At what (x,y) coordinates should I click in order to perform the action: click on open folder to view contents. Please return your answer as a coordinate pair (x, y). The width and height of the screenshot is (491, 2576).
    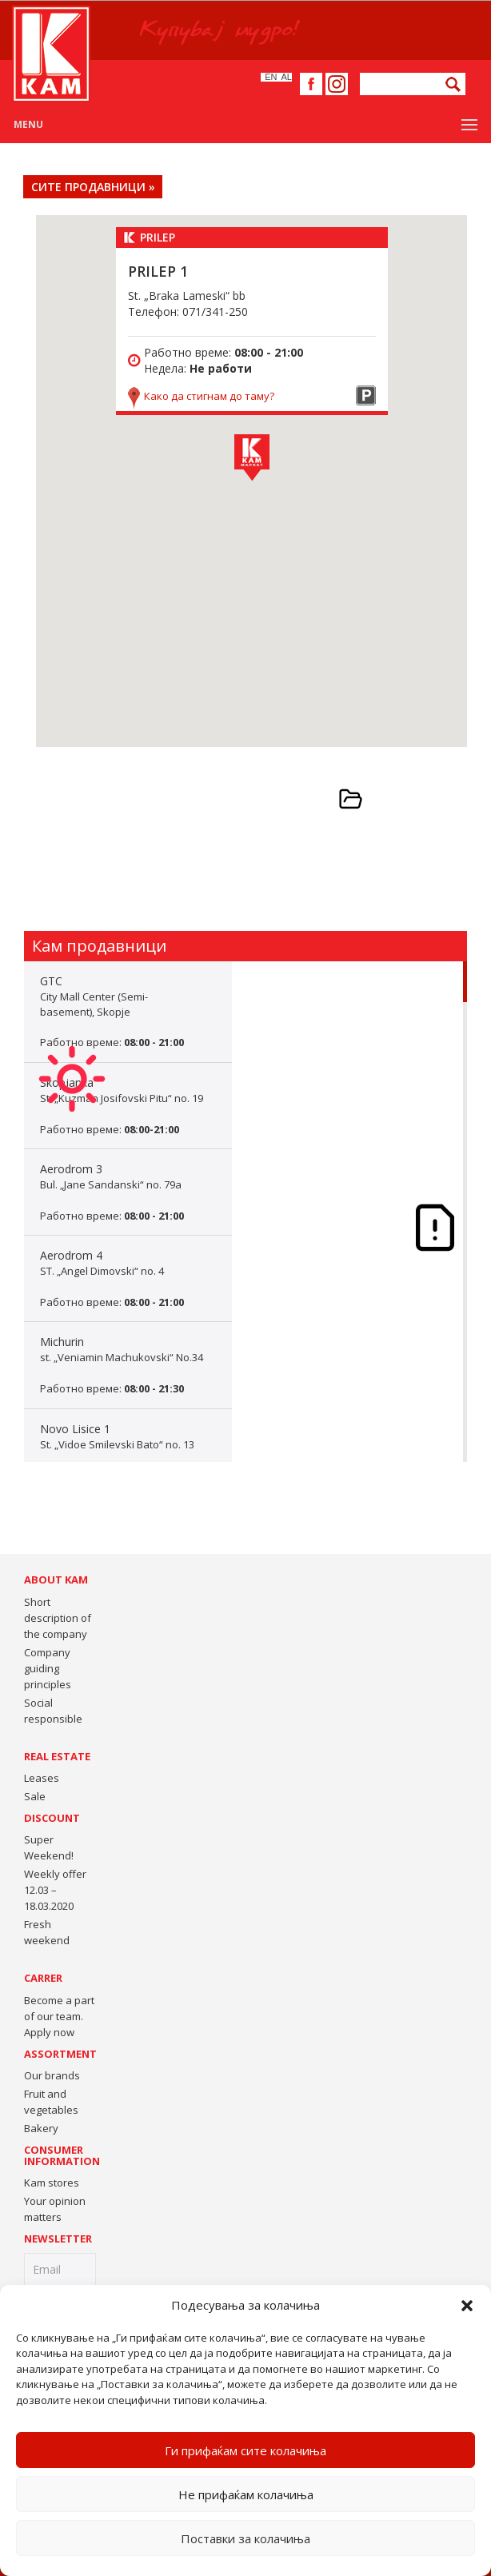
    Looking at the image, I should click on (350, 799).